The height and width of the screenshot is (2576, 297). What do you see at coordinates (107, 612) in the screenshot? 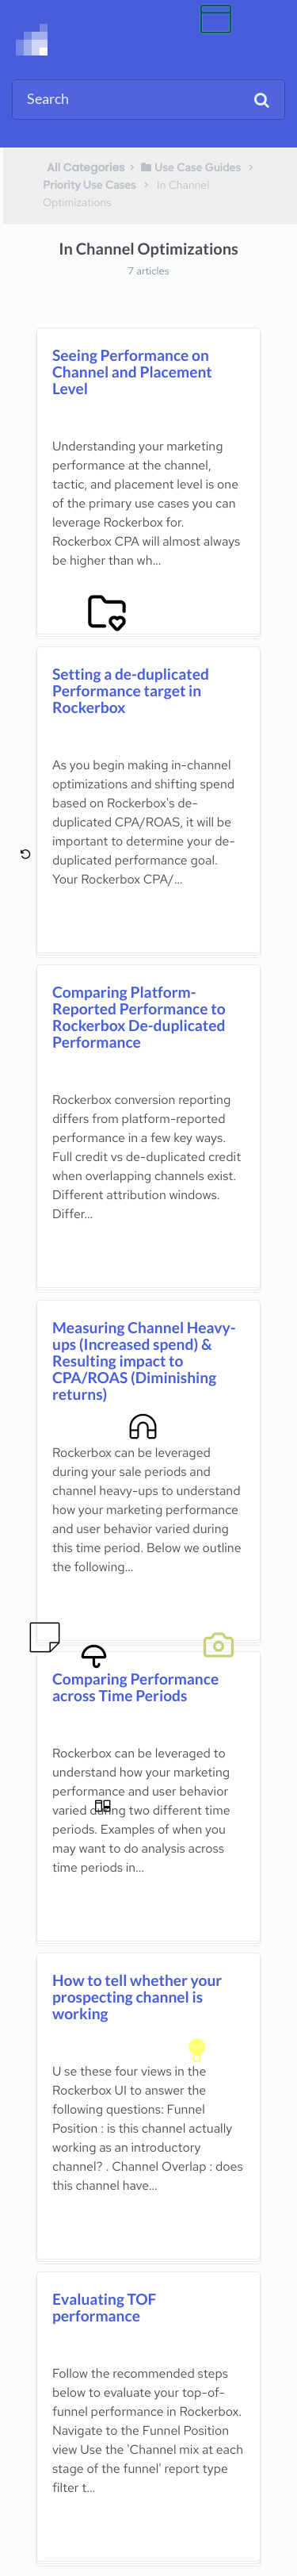
I see `access your favorites folder` at bounding box center [107, 612].